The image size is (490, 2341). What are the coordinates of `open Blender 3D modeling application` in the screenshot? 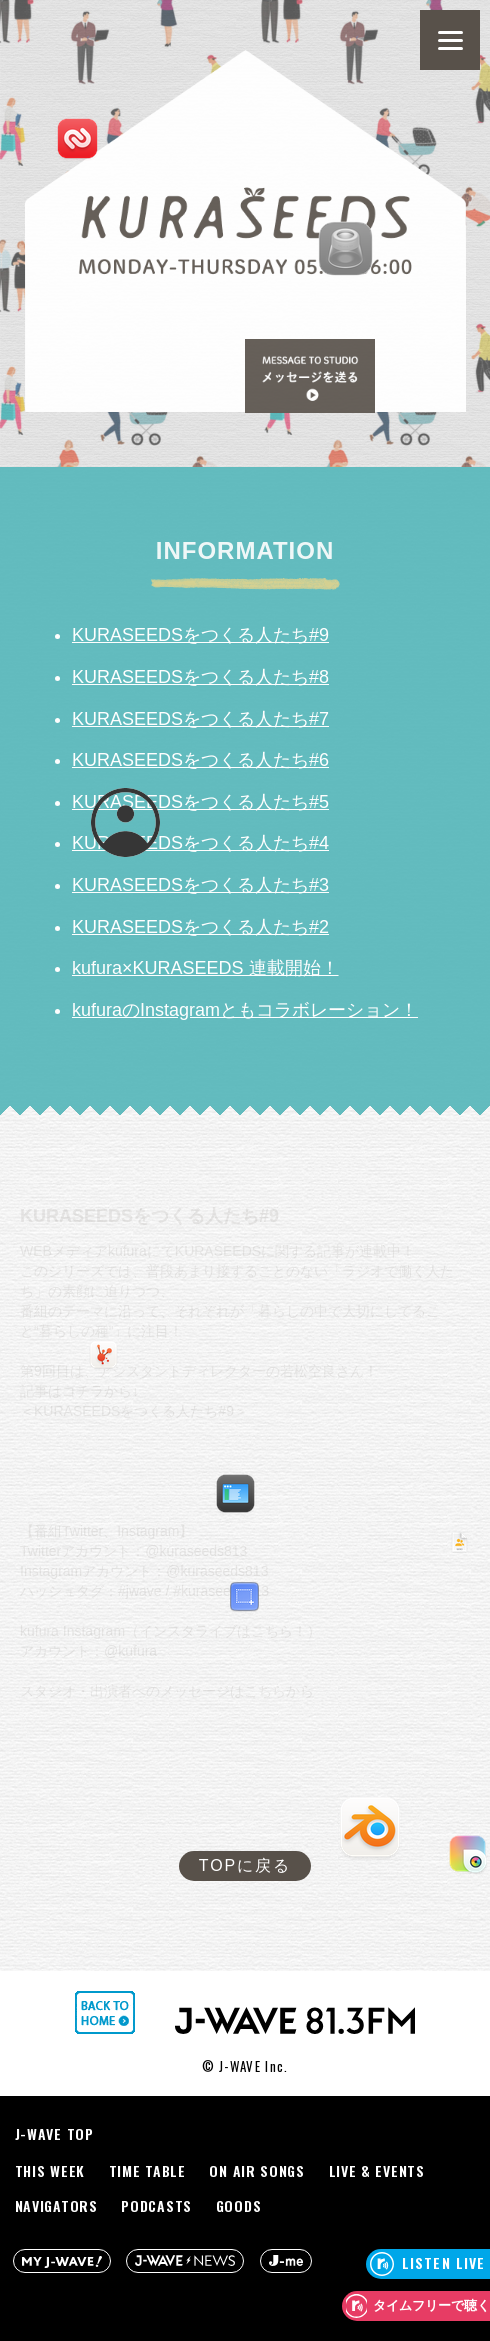 It's located at (370, 1827).